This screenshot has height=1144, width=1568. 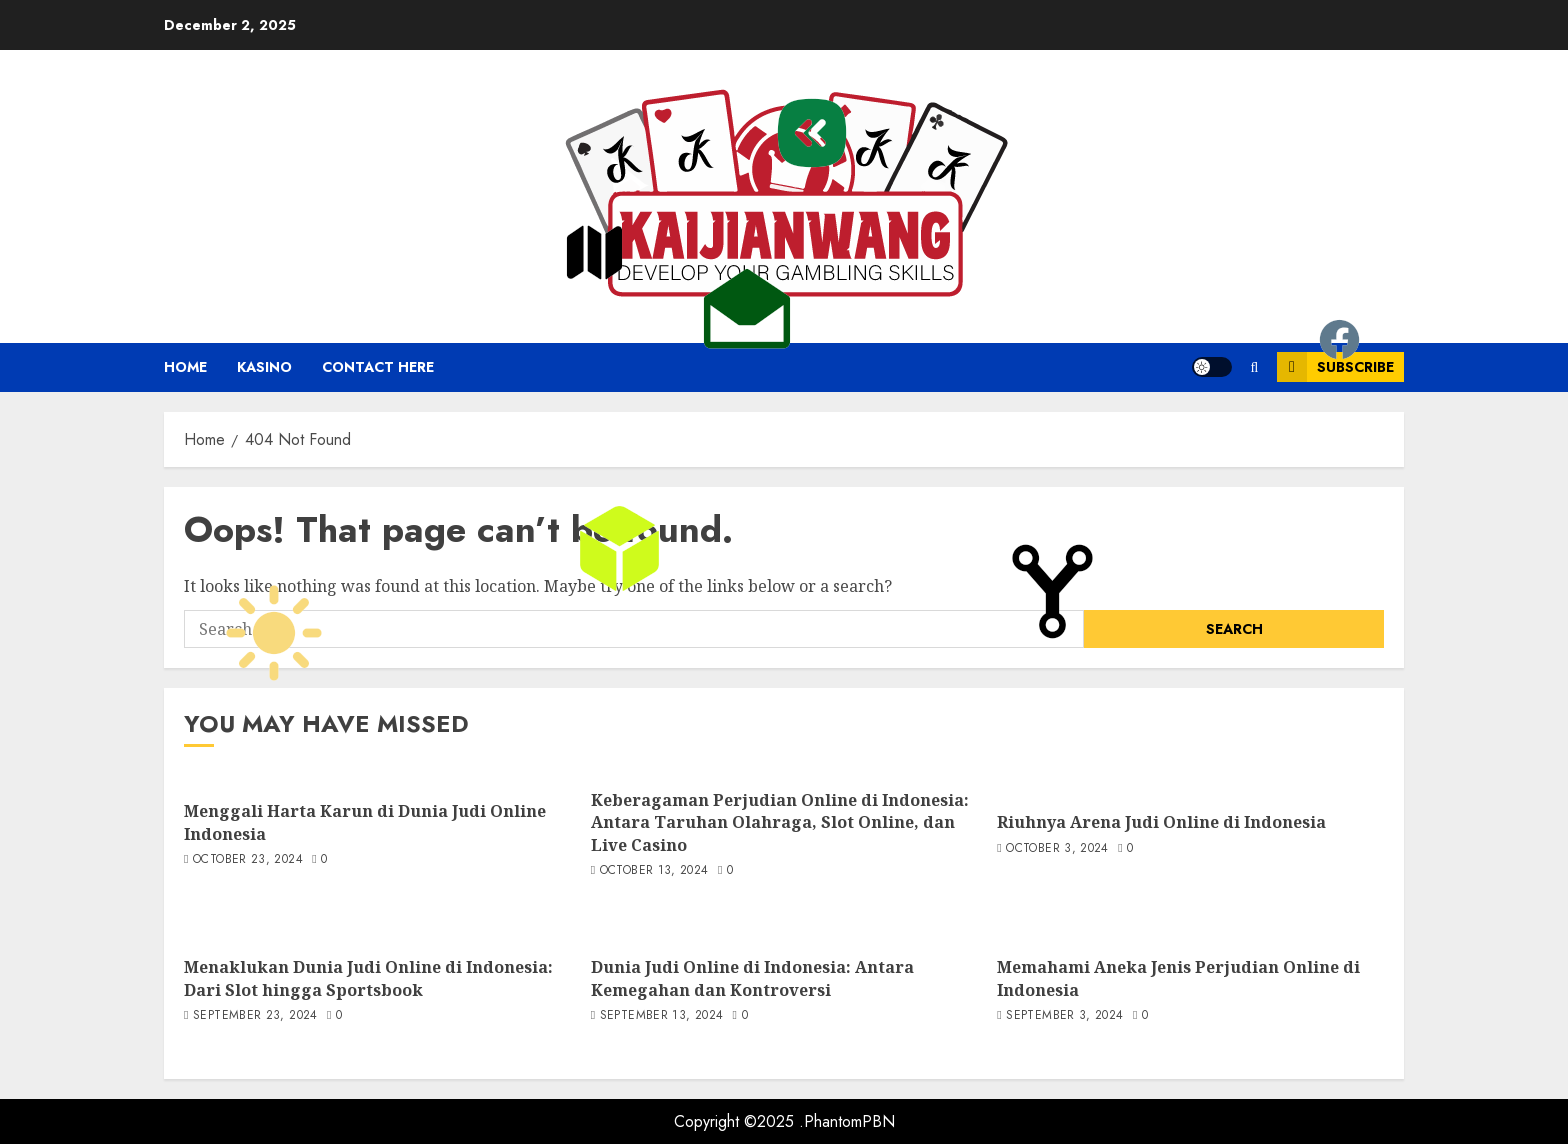 What do you see at coordinates (747, 312) in the screenshot?
I see `view an opened or read email` at bounding box center [747, 312].